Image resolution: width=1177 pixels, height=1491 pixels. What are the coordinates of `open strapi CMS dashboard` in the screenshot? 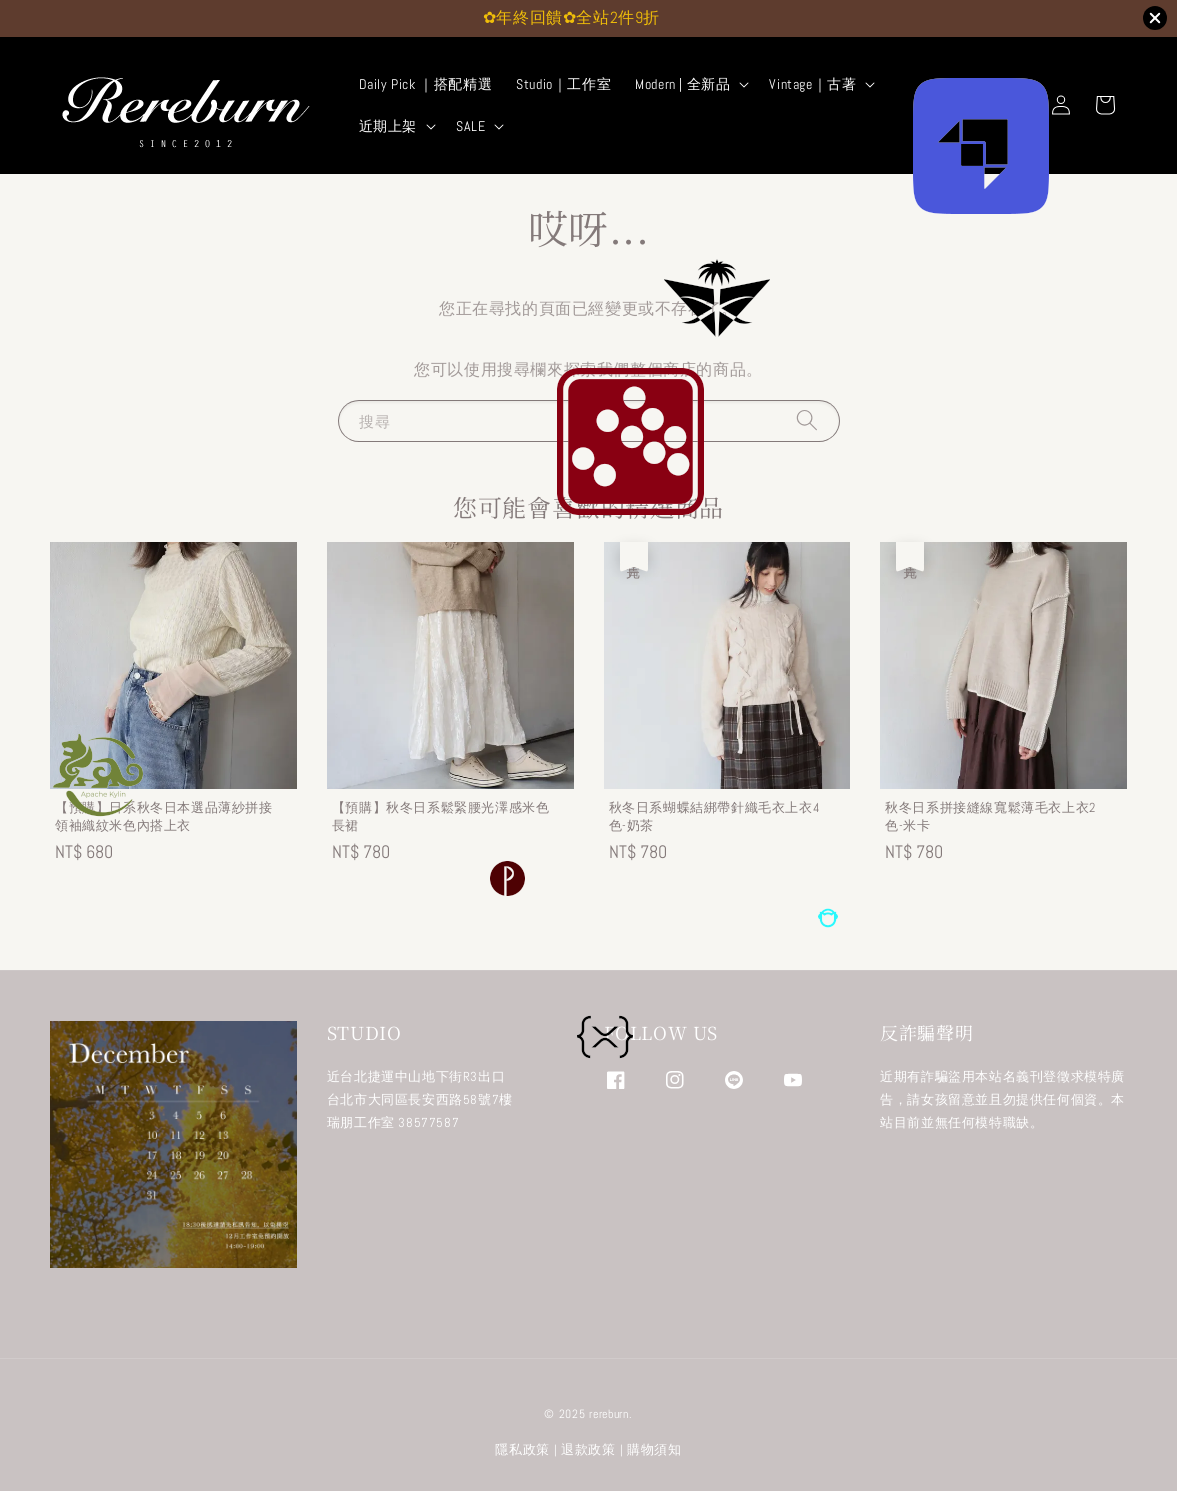 It's located at (981, 146).